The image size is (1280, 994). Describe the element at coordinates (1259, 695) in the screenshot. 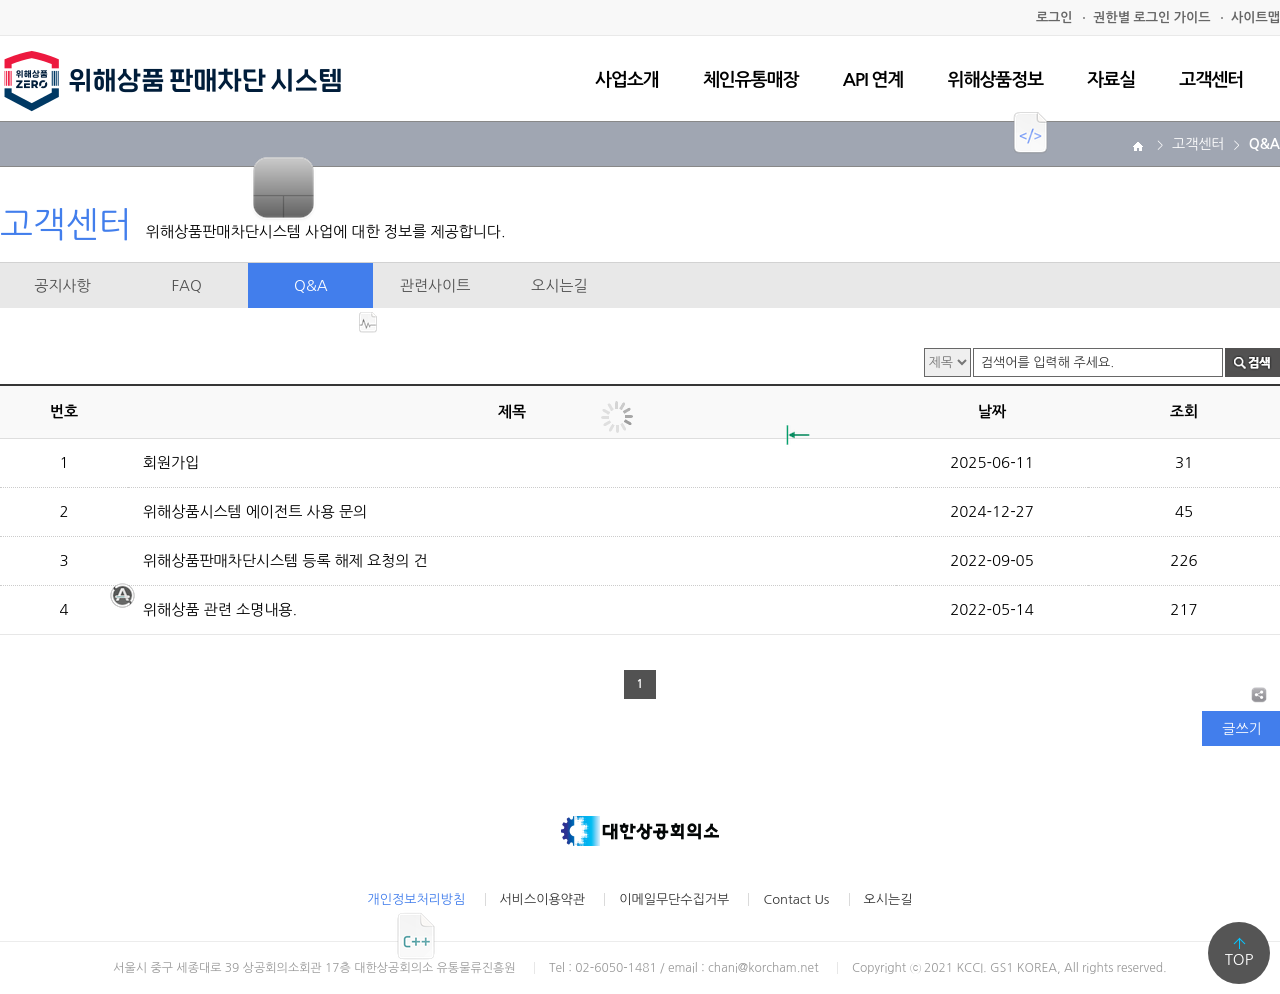

I see `access sharing and network preferences` at that location.